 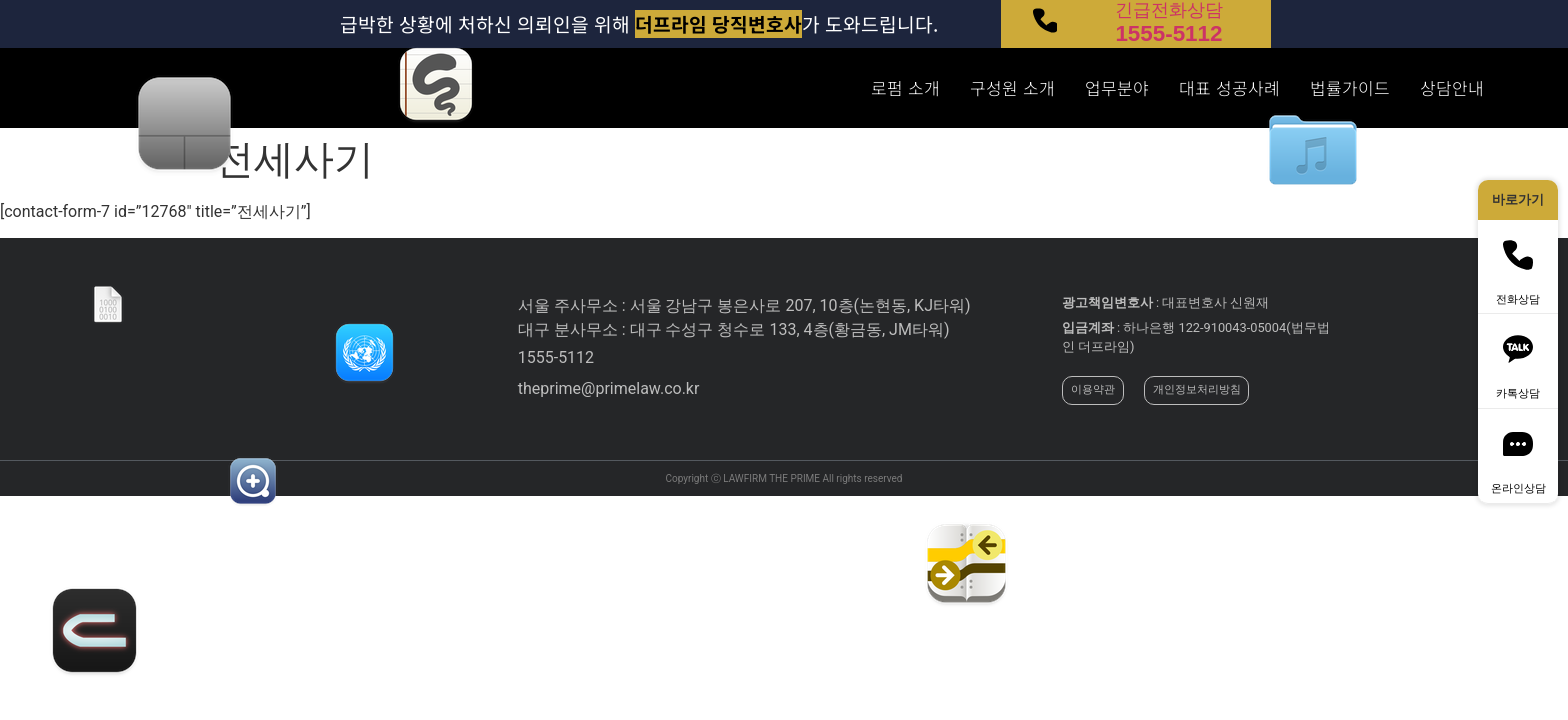 What do you see at coordinates (108, 305) in the screenshot?
I see `generic binary or data file` at bounding box center [108, 305].